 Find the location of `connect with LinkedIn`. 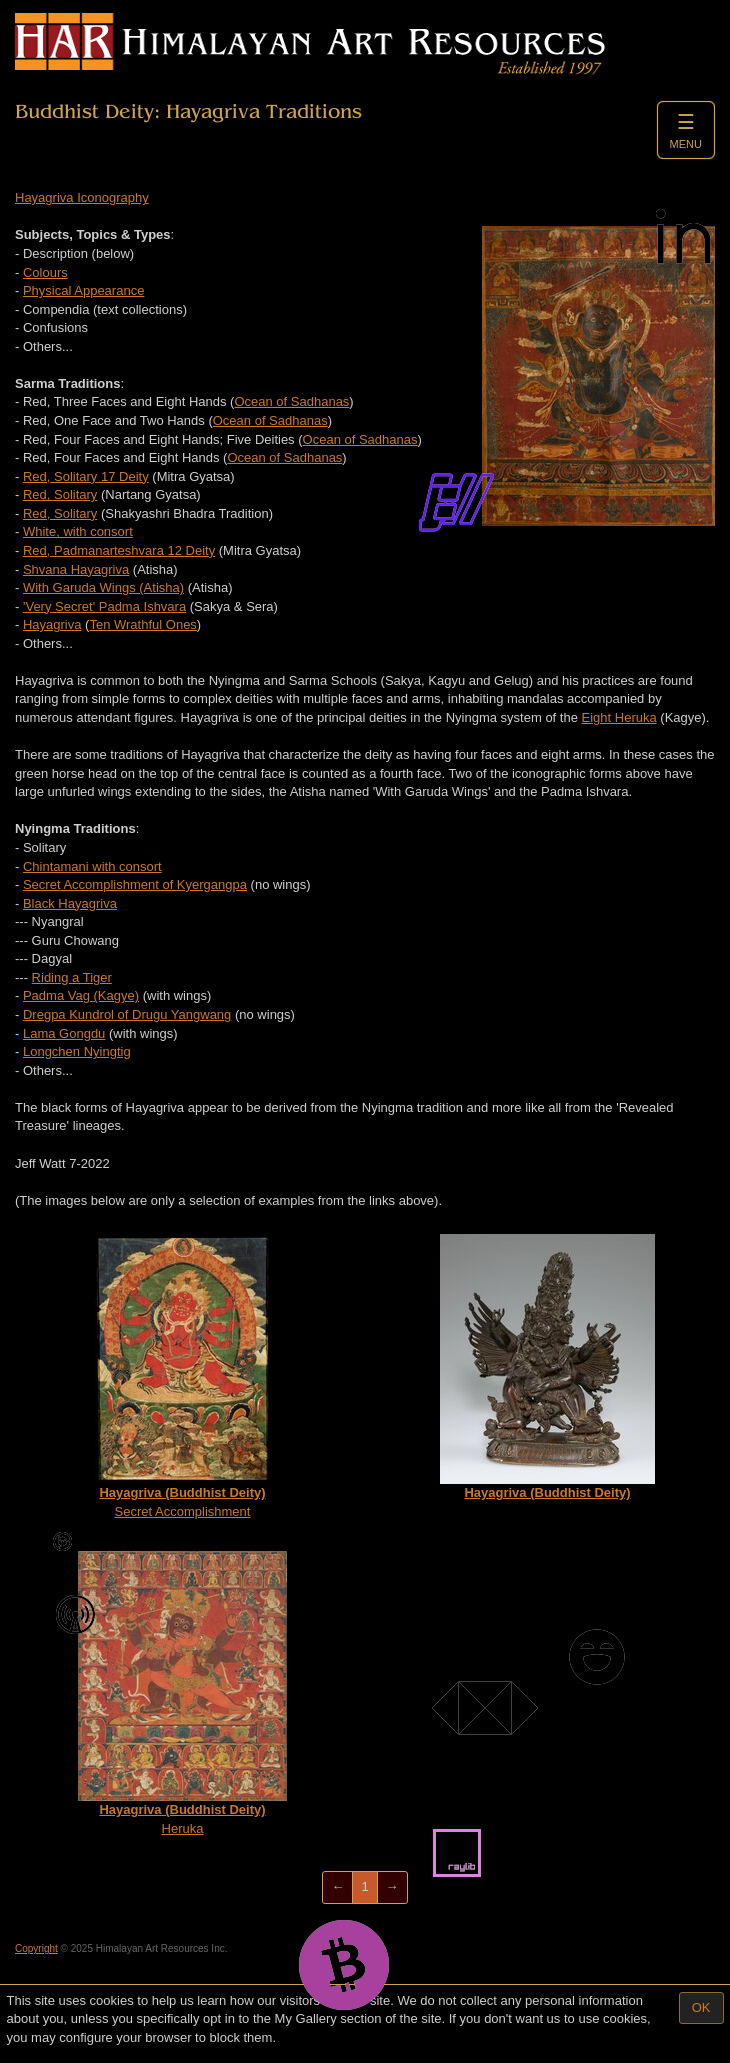

connect with LinkedIn is located at coordinates (682, 235).